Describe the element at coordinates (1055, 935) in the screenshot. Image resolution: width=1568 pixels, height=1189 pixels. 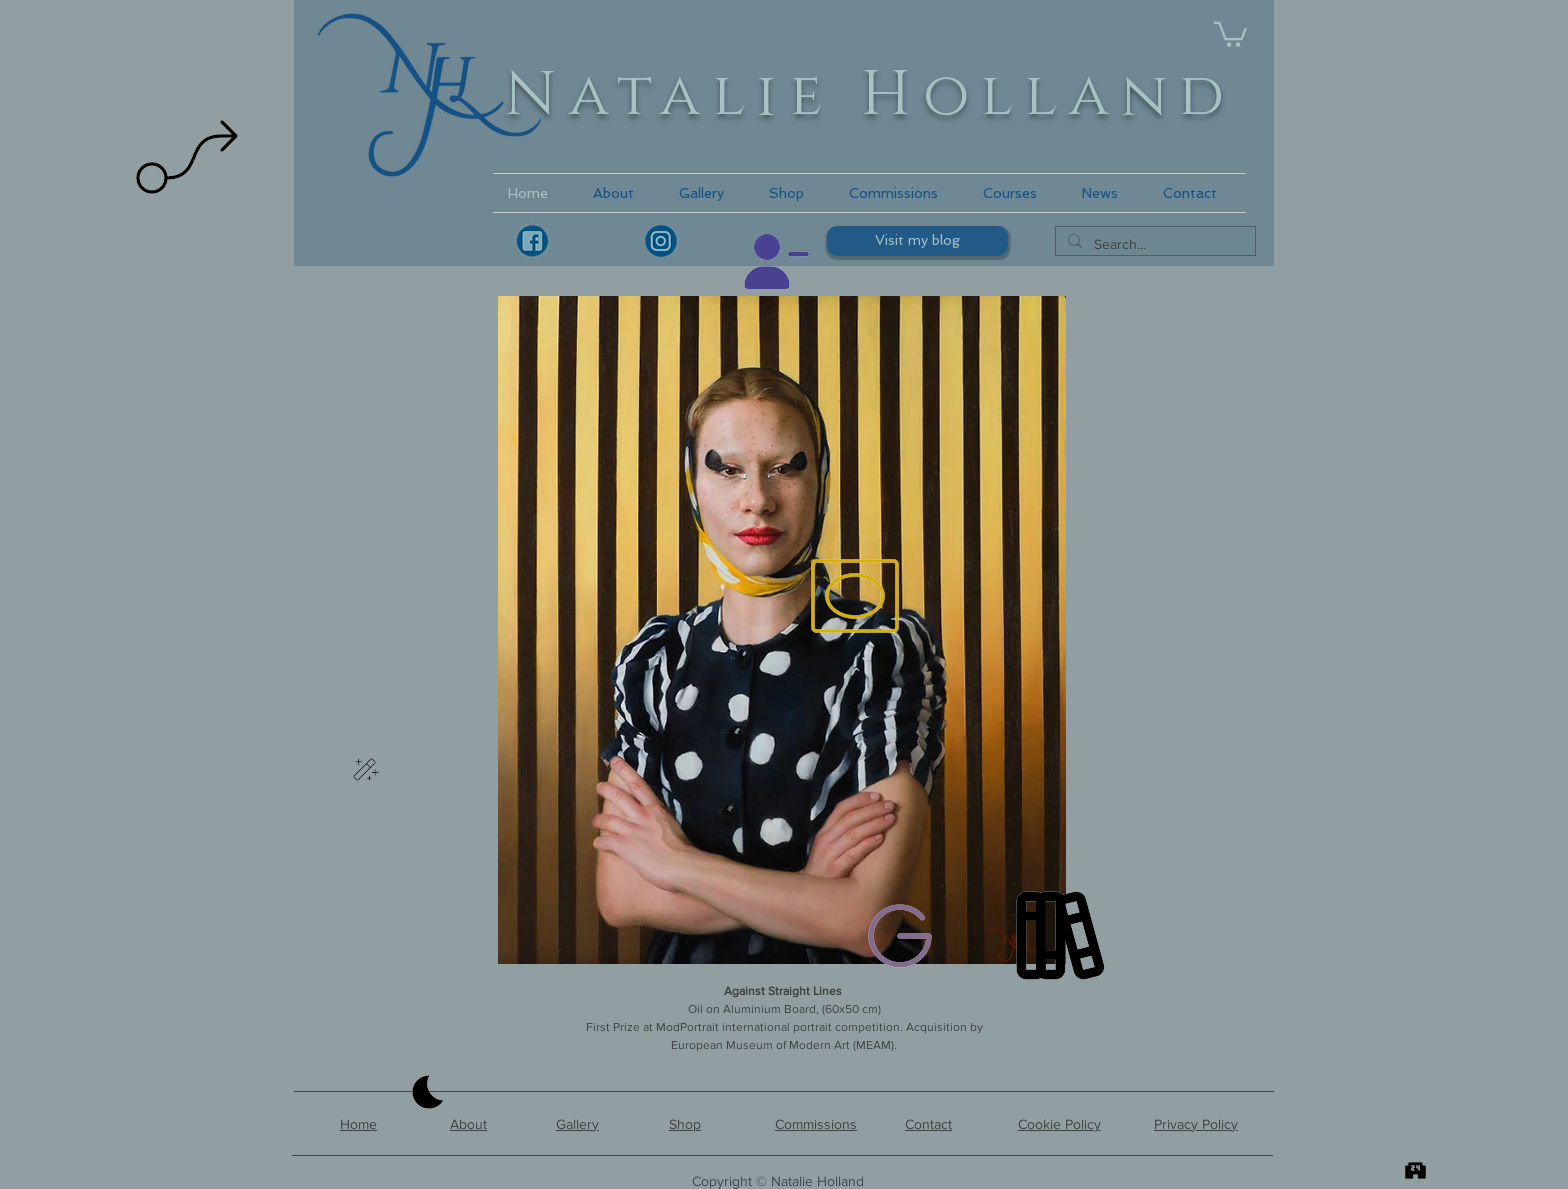
I see `access your library or book collection` at that location.